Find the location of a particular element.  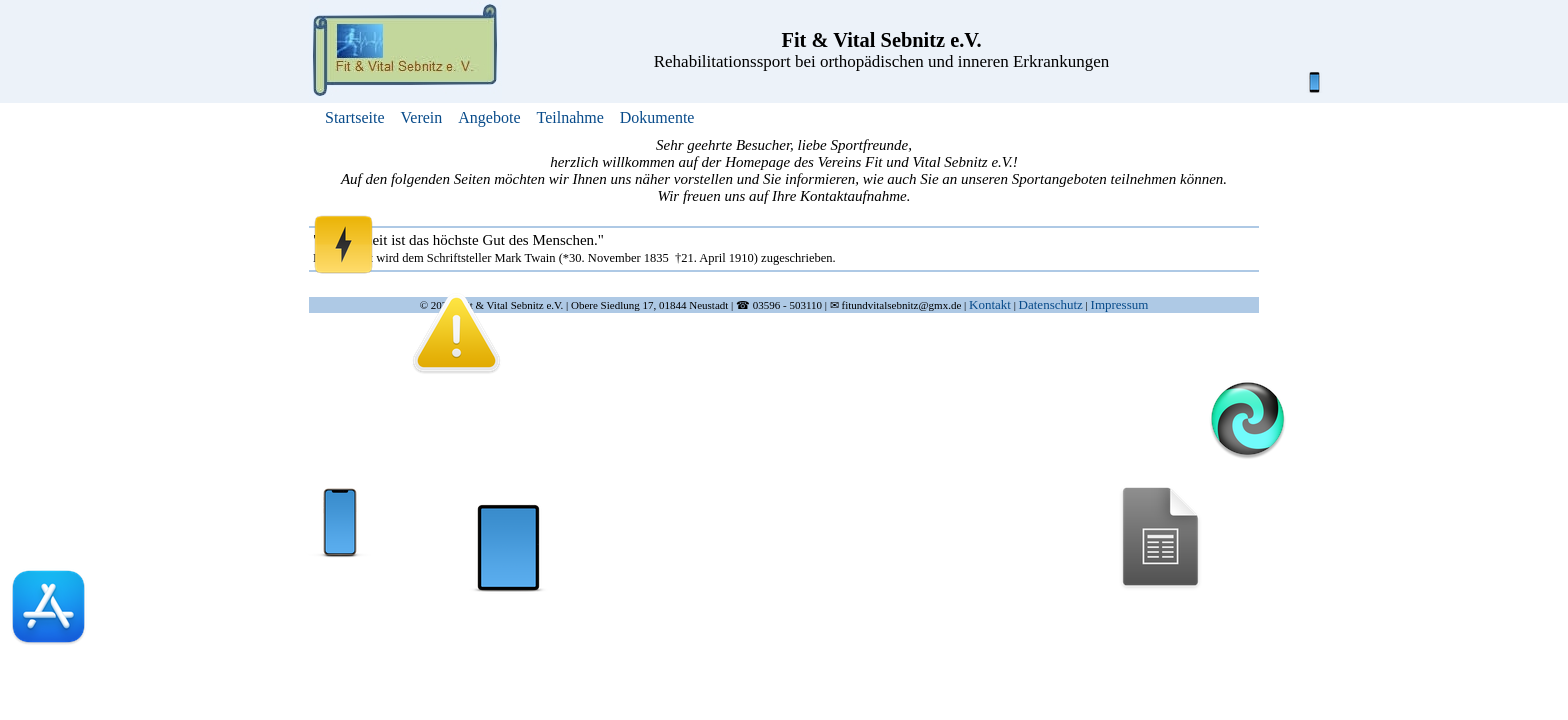

report a system problem or crash is located at coordinates (456, 332).